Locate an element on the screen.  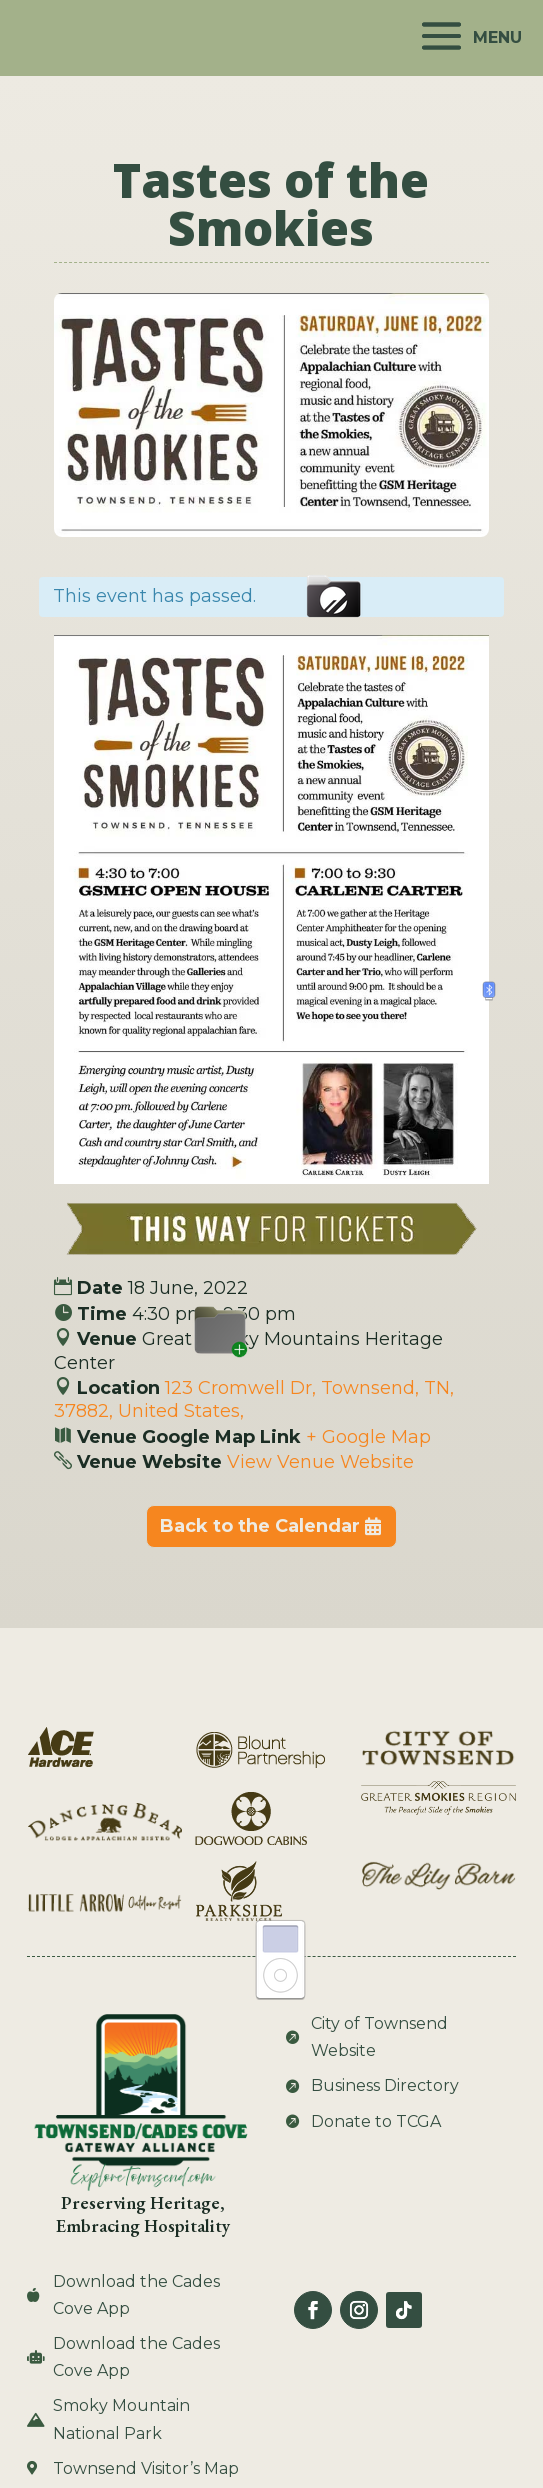
folder containing PlanetScale database files is located at coordinates (333, 597).